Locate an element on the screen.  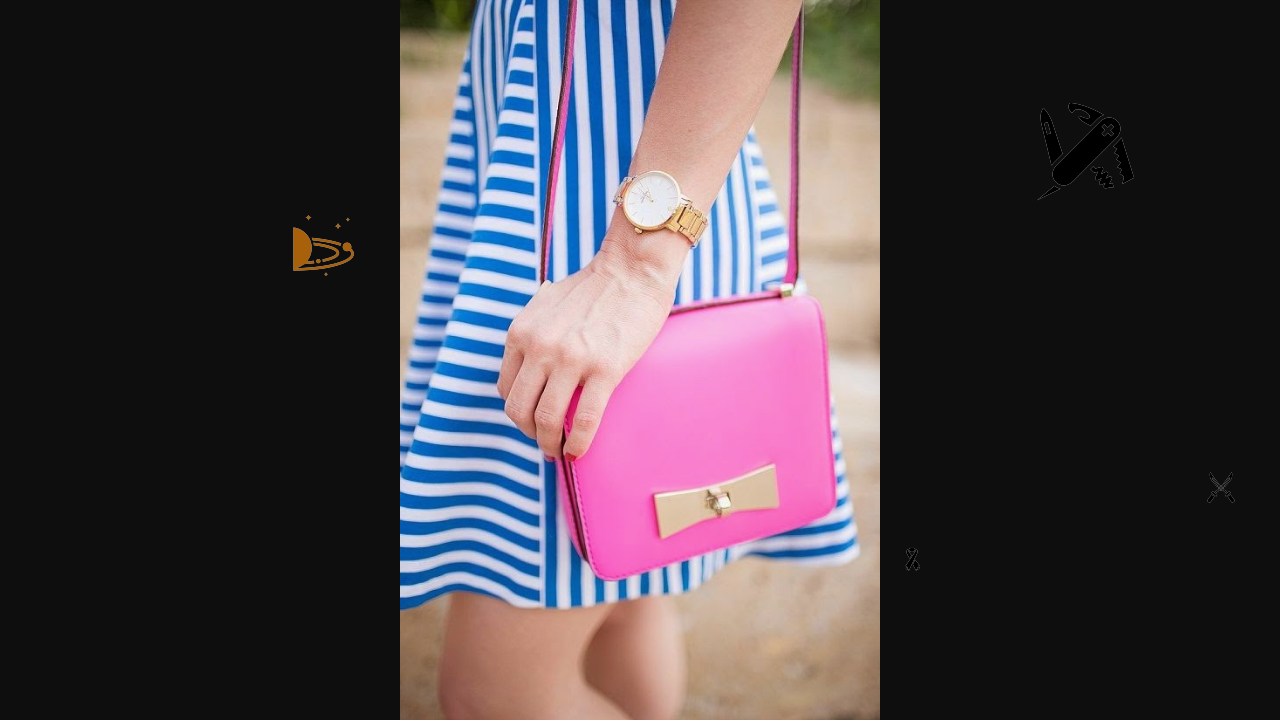
indicates support for a cause or awareness campaign is located at coordinates (912, 559).